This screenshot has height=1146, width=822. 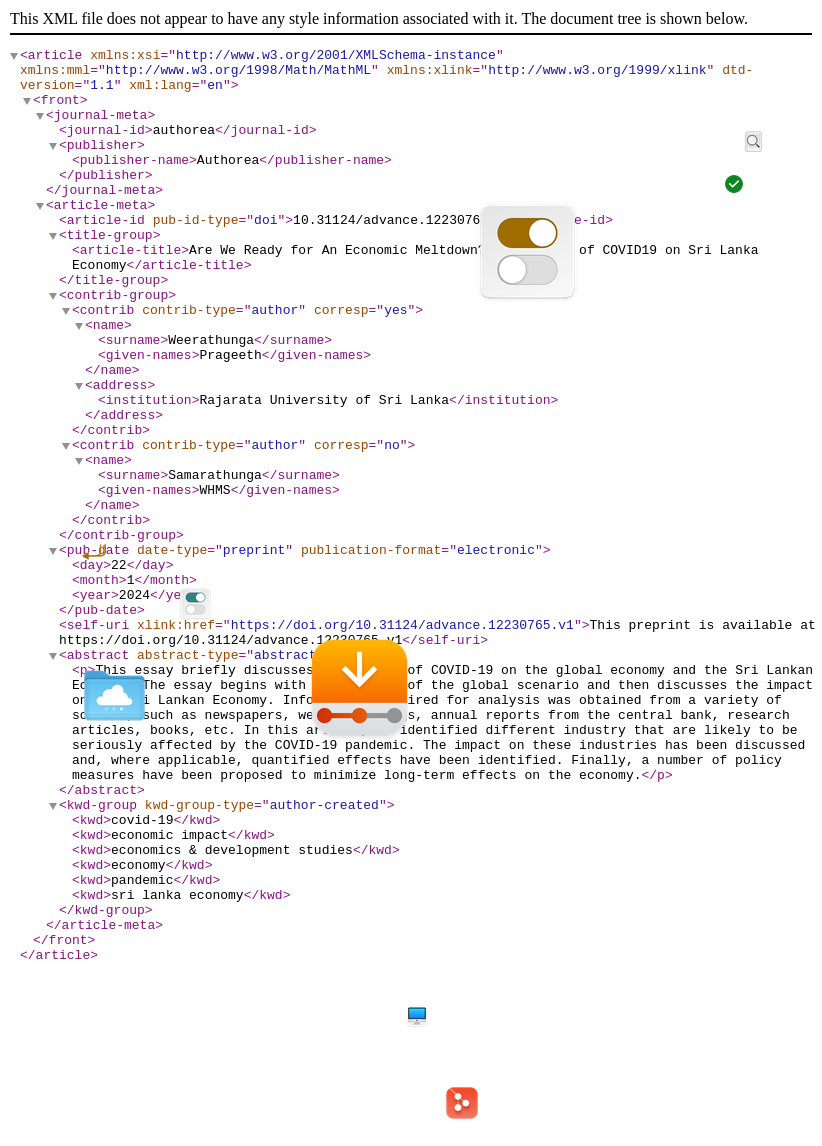 What do you see at coordinates (462, 1103) in the screenshot?
I see `open git version control application` at bounding box center [462, 1103].